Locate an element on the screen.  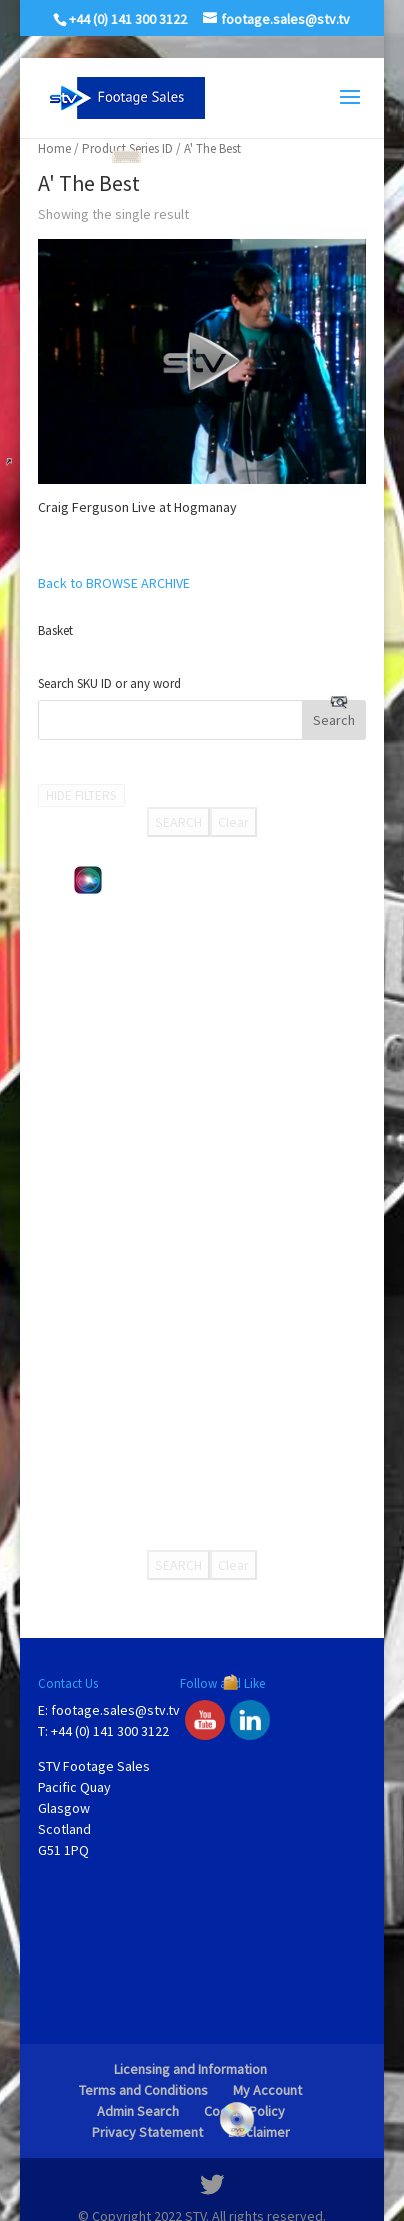
generic package or archive file type is located at coordinates (230, 1682).